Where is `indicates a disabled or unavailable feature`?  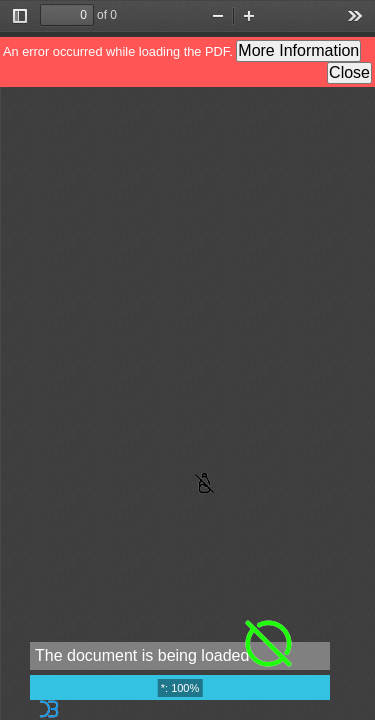
indicates a disabled or unavailable feature is located at coordinates (268, 643).